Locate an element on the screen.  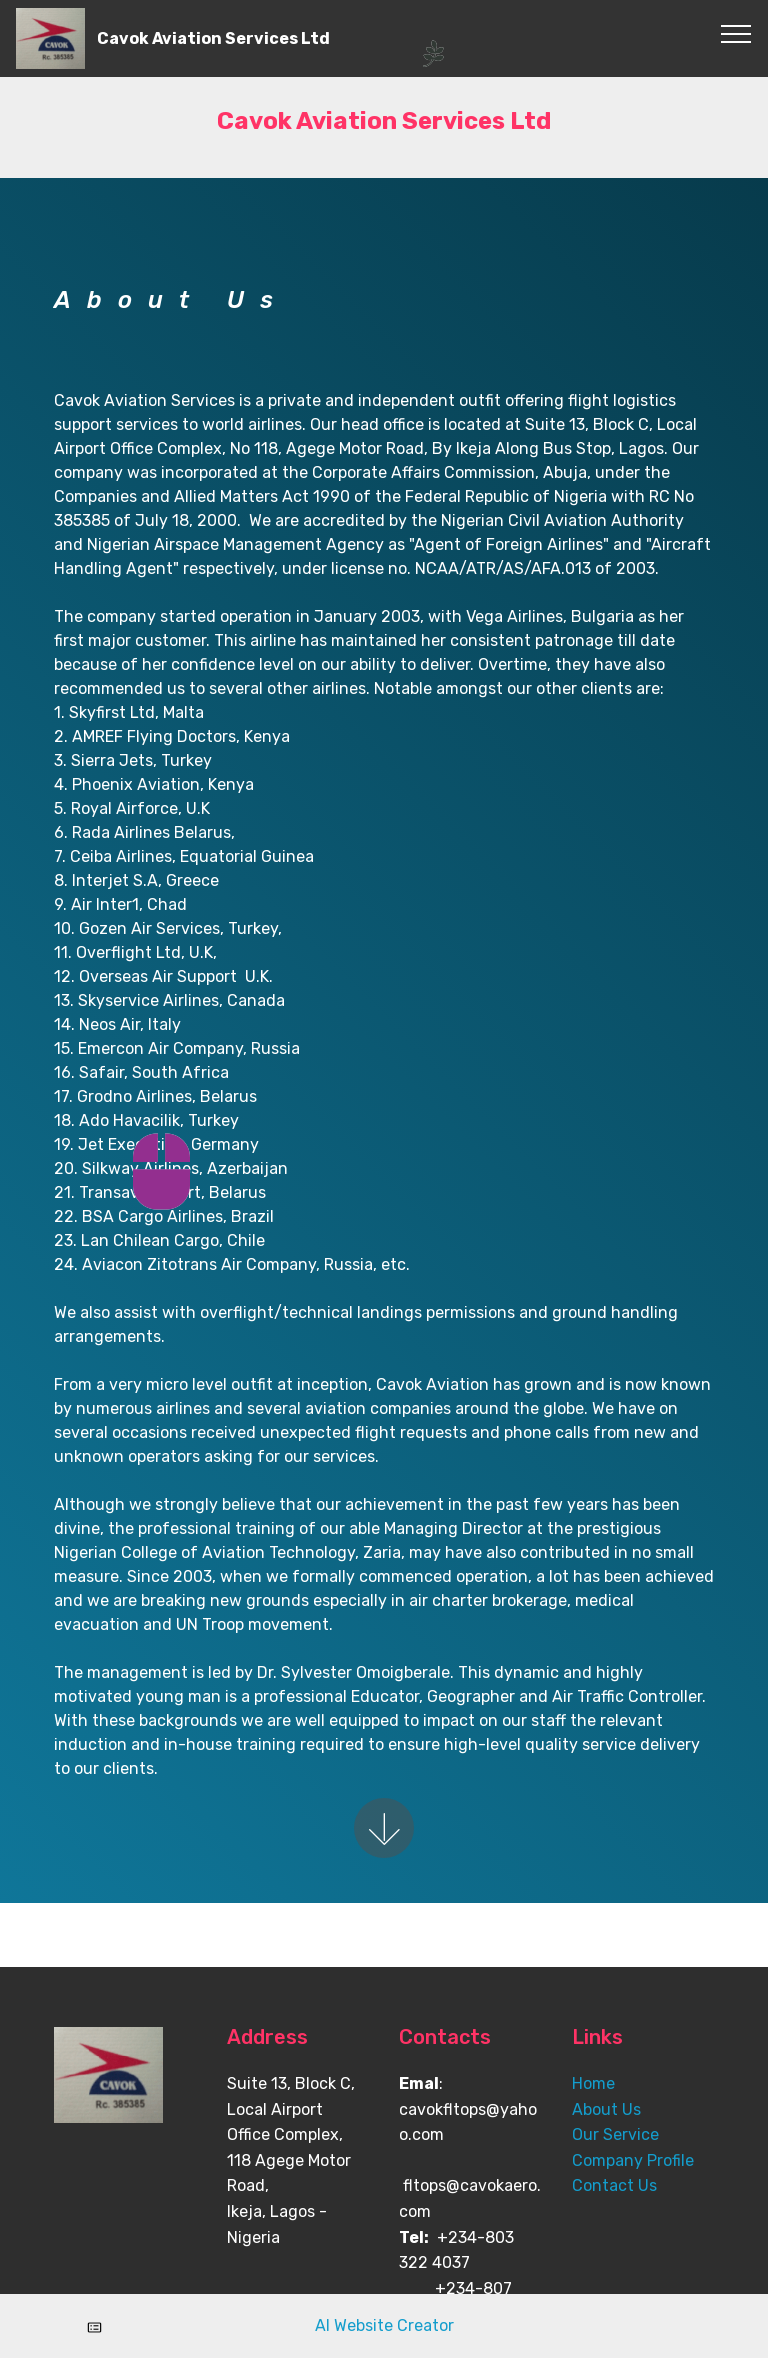
indicates mouse input device settings is located at coordinates (161, 1171).